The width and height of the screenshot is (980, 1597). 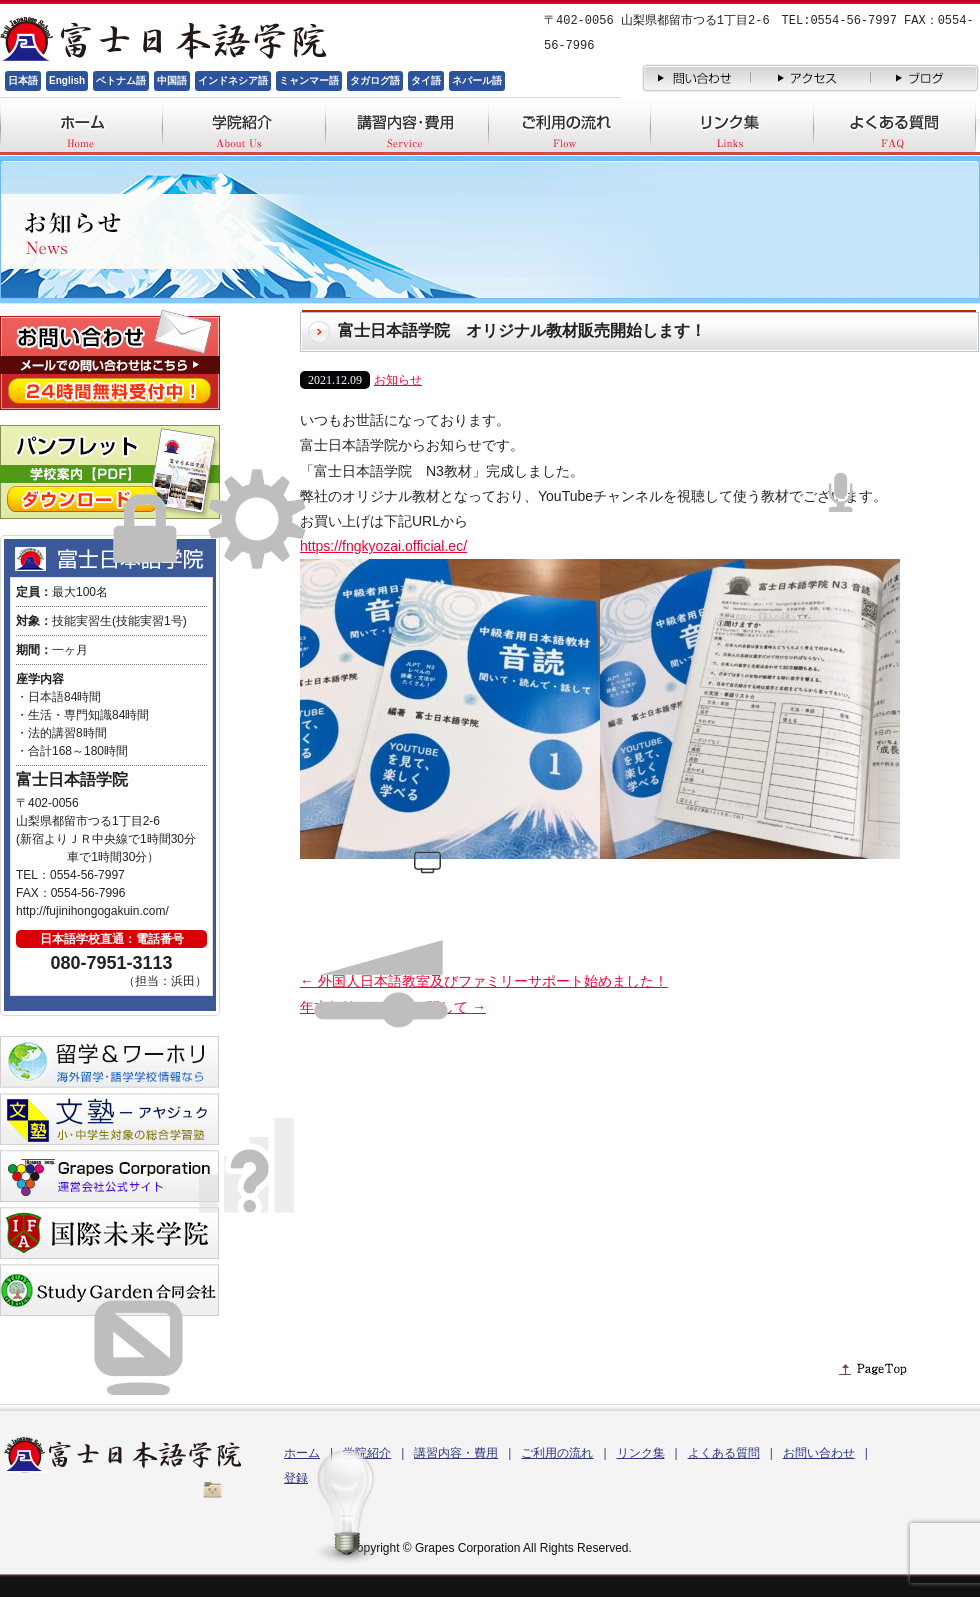 What do you see at coordinates (257, 519) in the screenshot?
I see `access system settings` at bounding box center [257, 519].